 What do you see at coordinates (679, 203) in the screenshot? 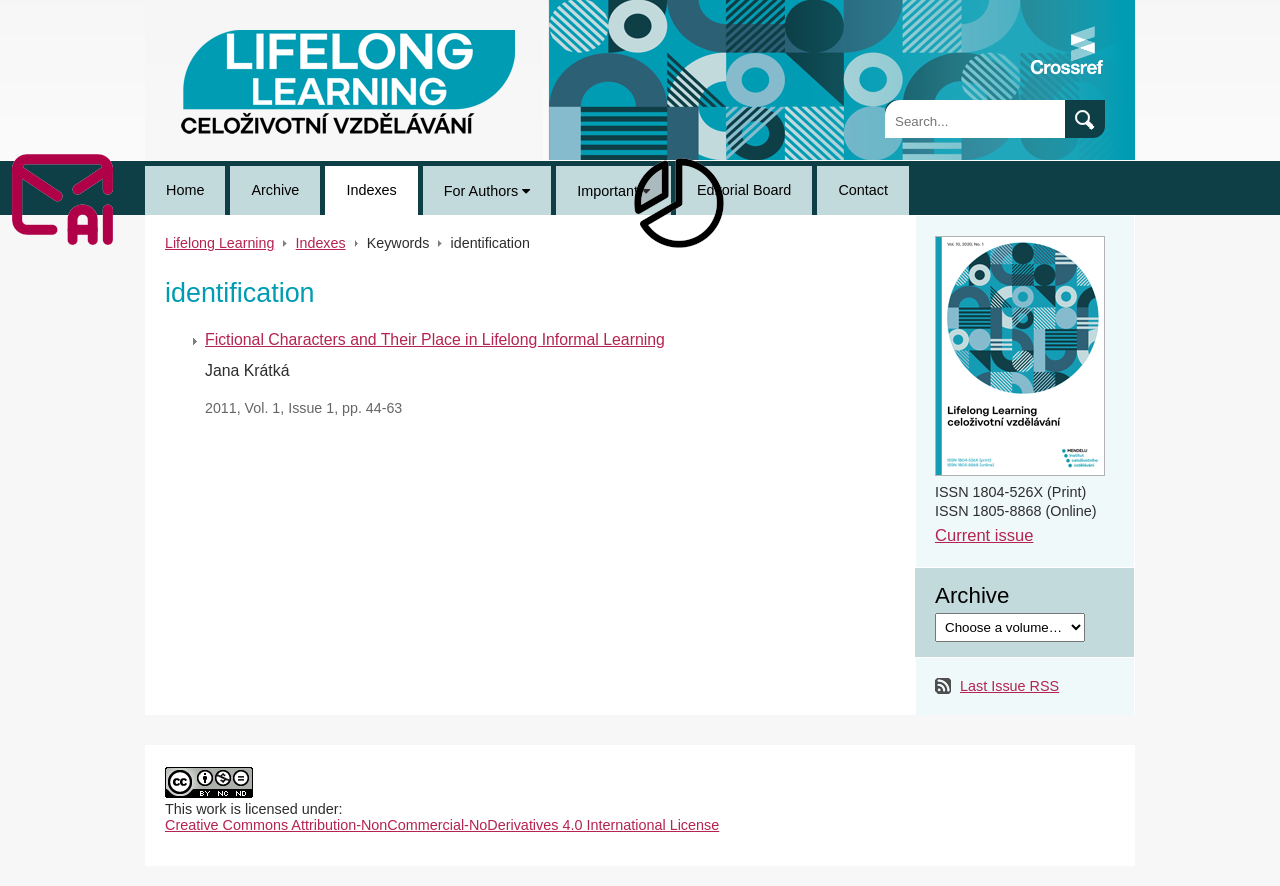
I see `view analytics or statistics breakdown` at bounding box center [679, 203].